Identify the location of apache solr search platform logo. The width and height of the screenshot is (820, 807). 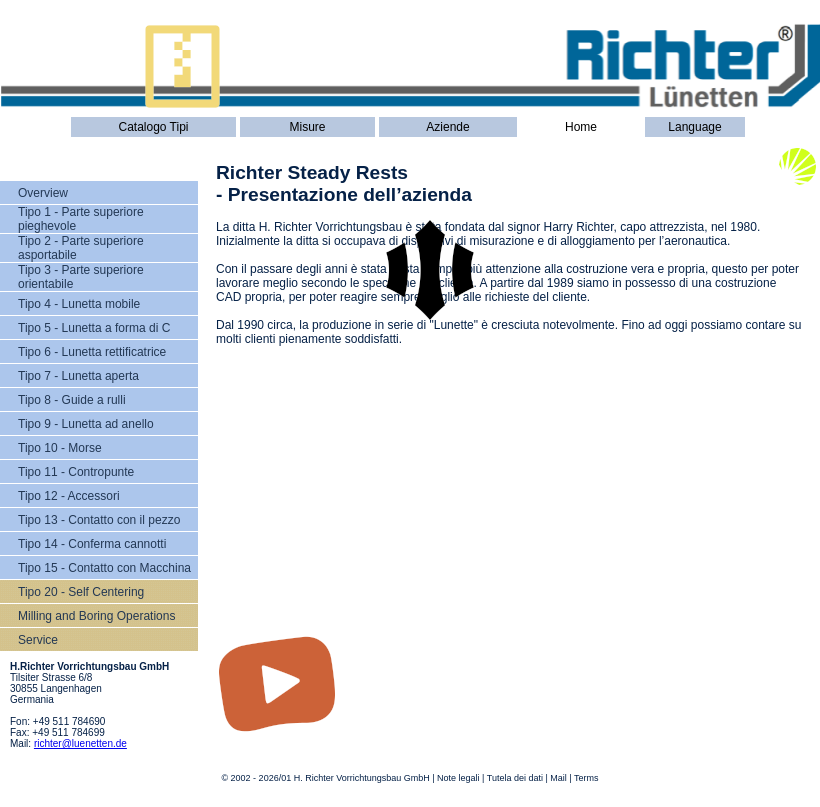
(797, 166).